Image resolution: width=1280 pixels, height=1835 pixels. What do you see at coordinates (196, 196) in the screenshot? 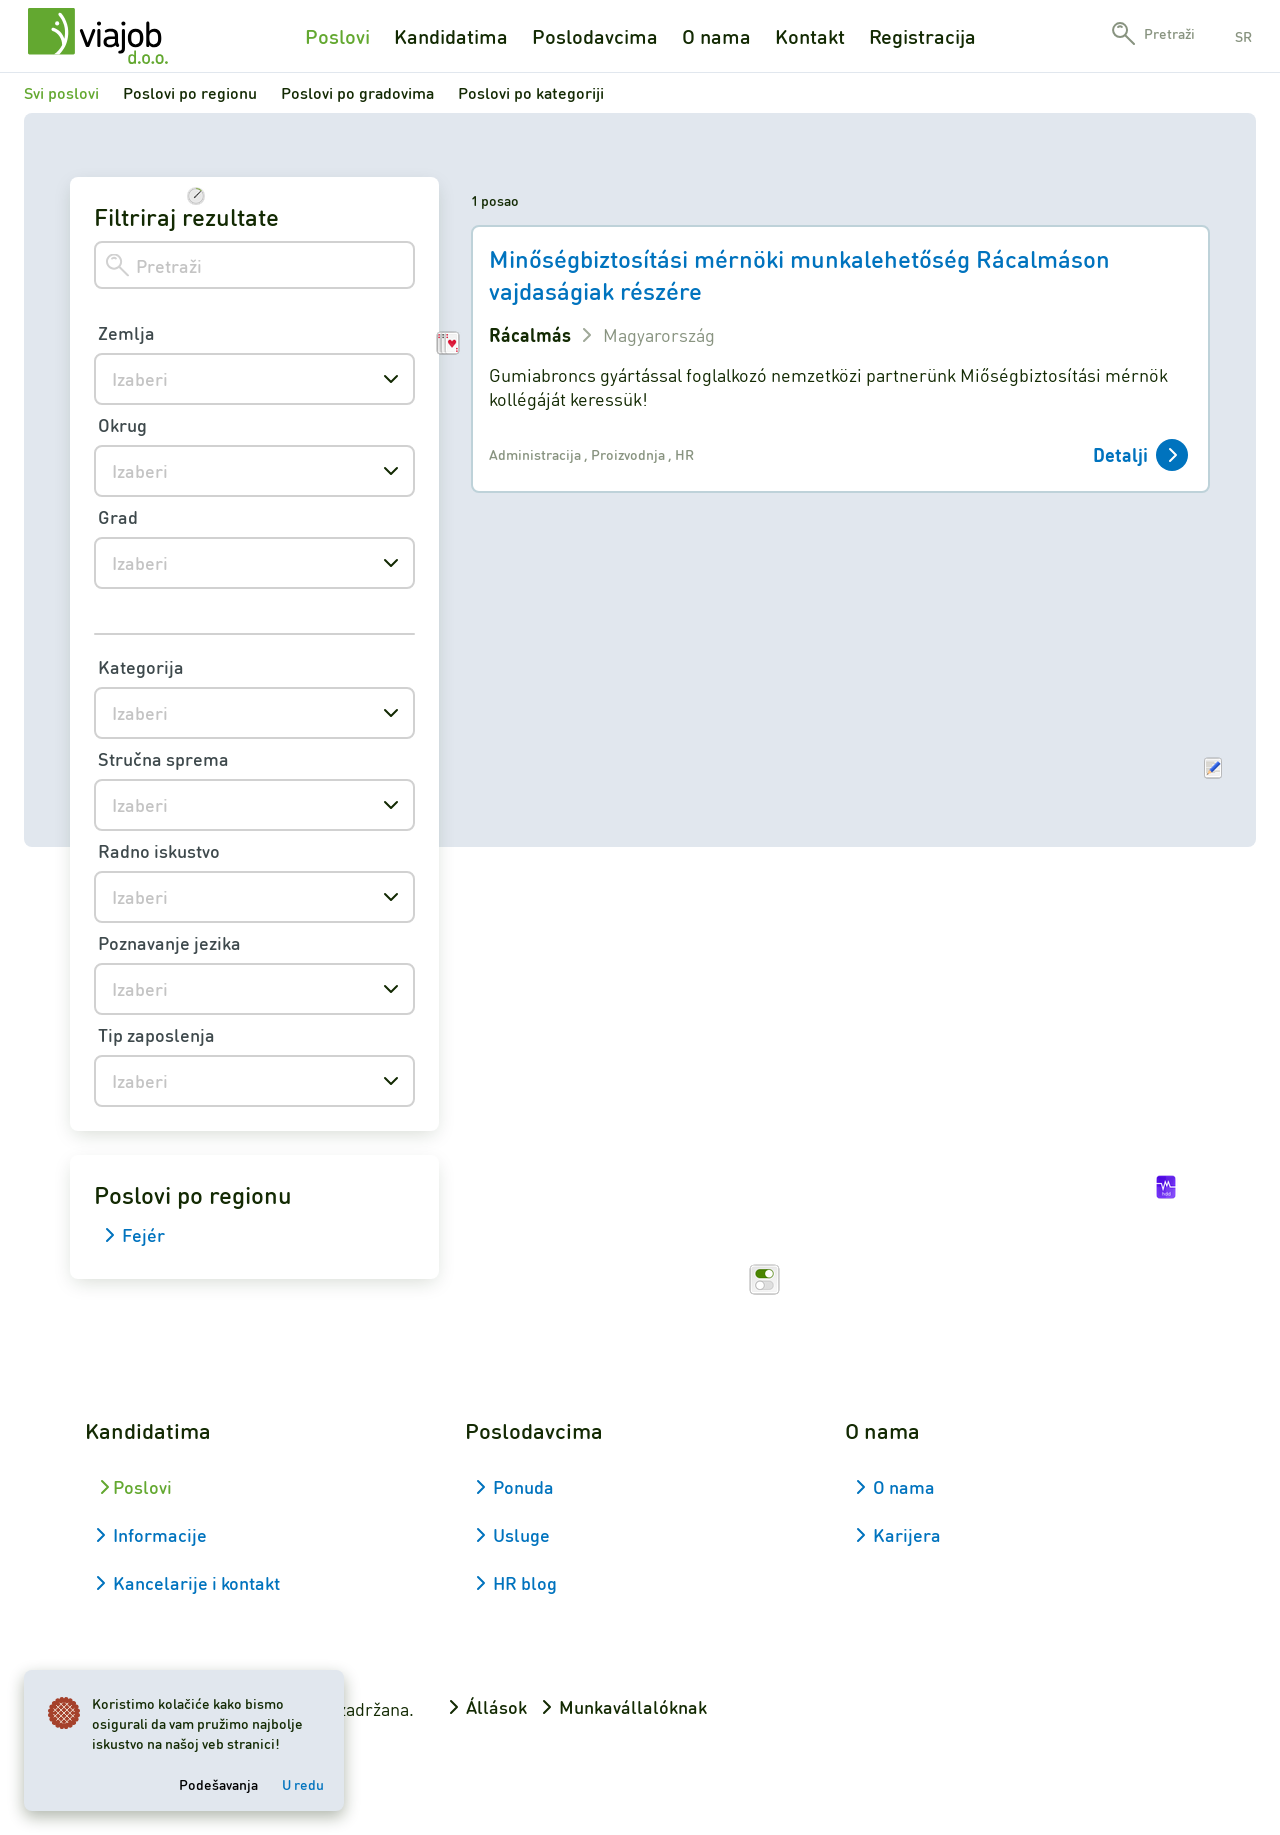
I see `open sysprof system profiler application` at bounding box center [196, 196].